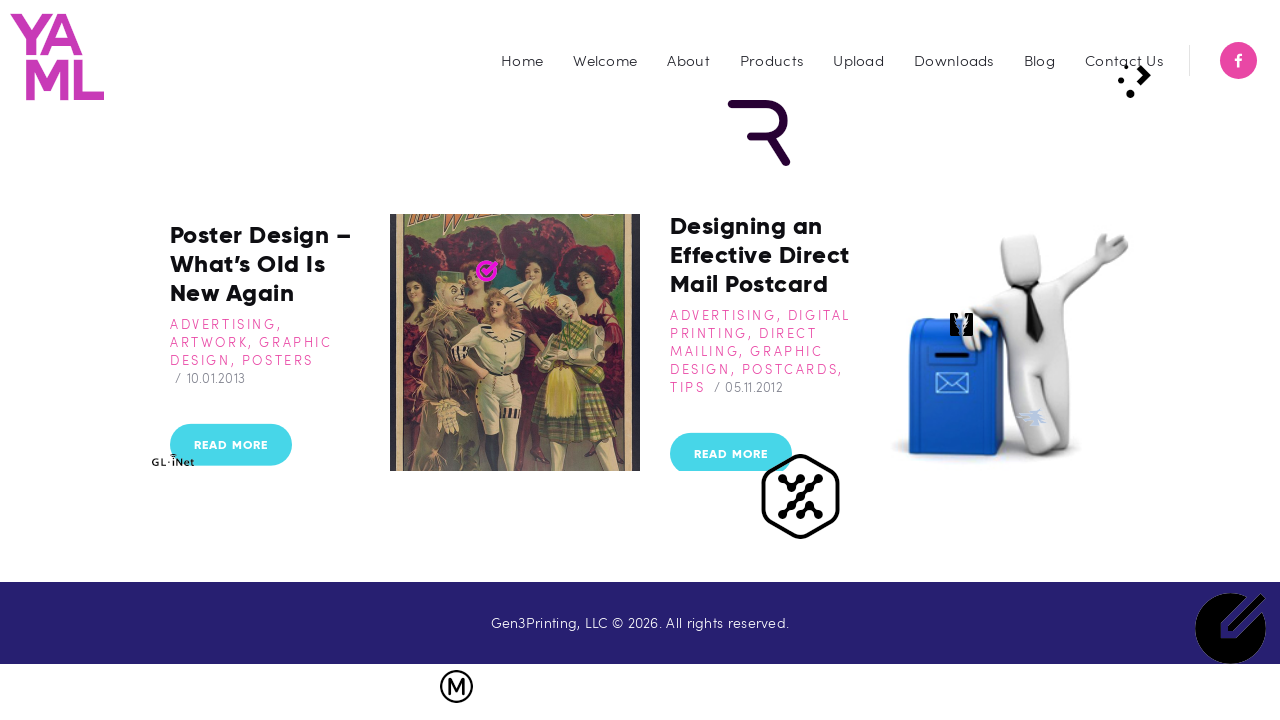 The height and width of the screenshot is (720, 1280). Describe the element at coordinates (800, 496) in the screenshot. I see `open localxpose tunnel service` at that location.